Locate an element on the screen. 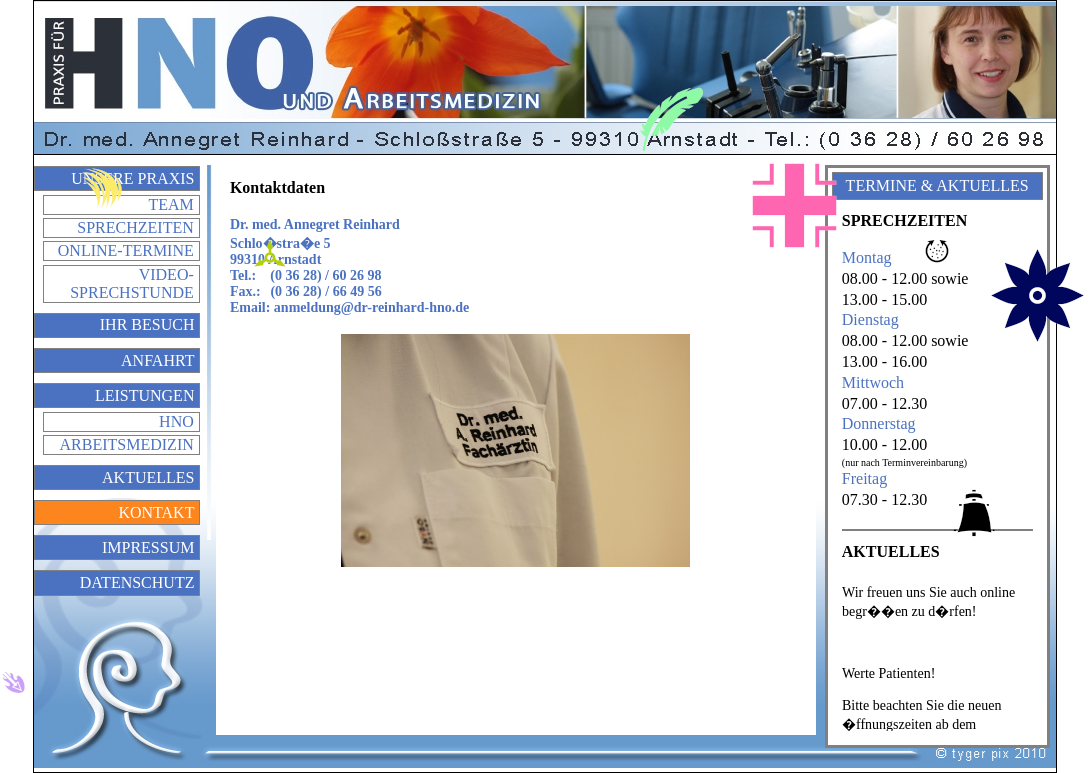  german military history faction or unit marker in a strategy game is located at coordinates (794, 205).